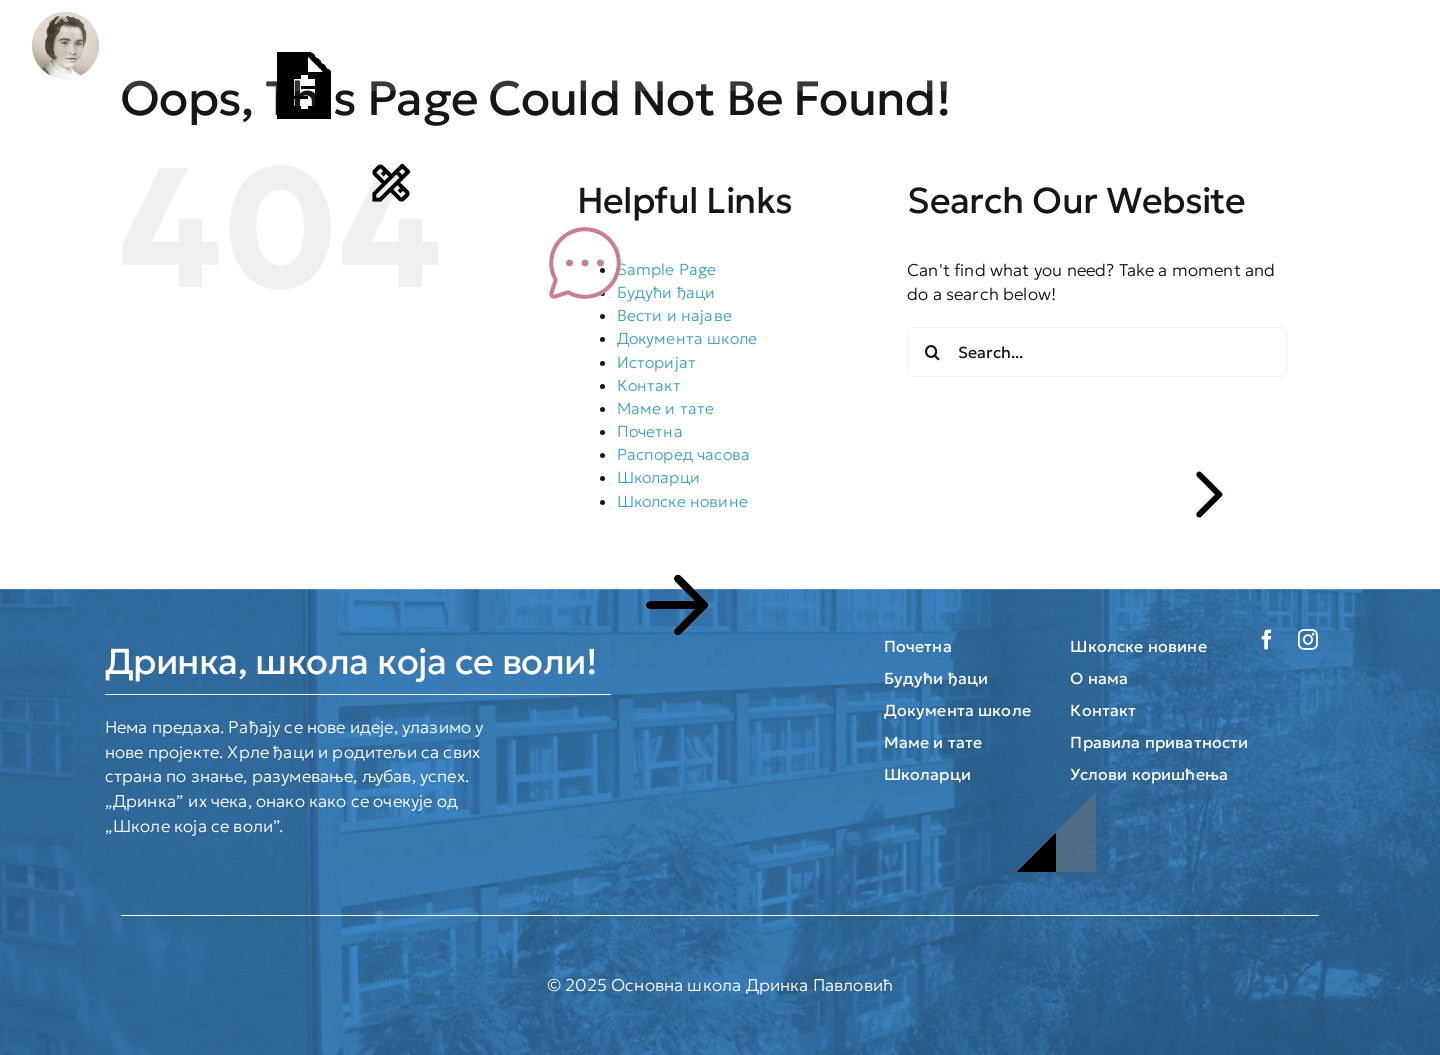  I want to click on navigate to the next item or screen, so click(1208, 494).